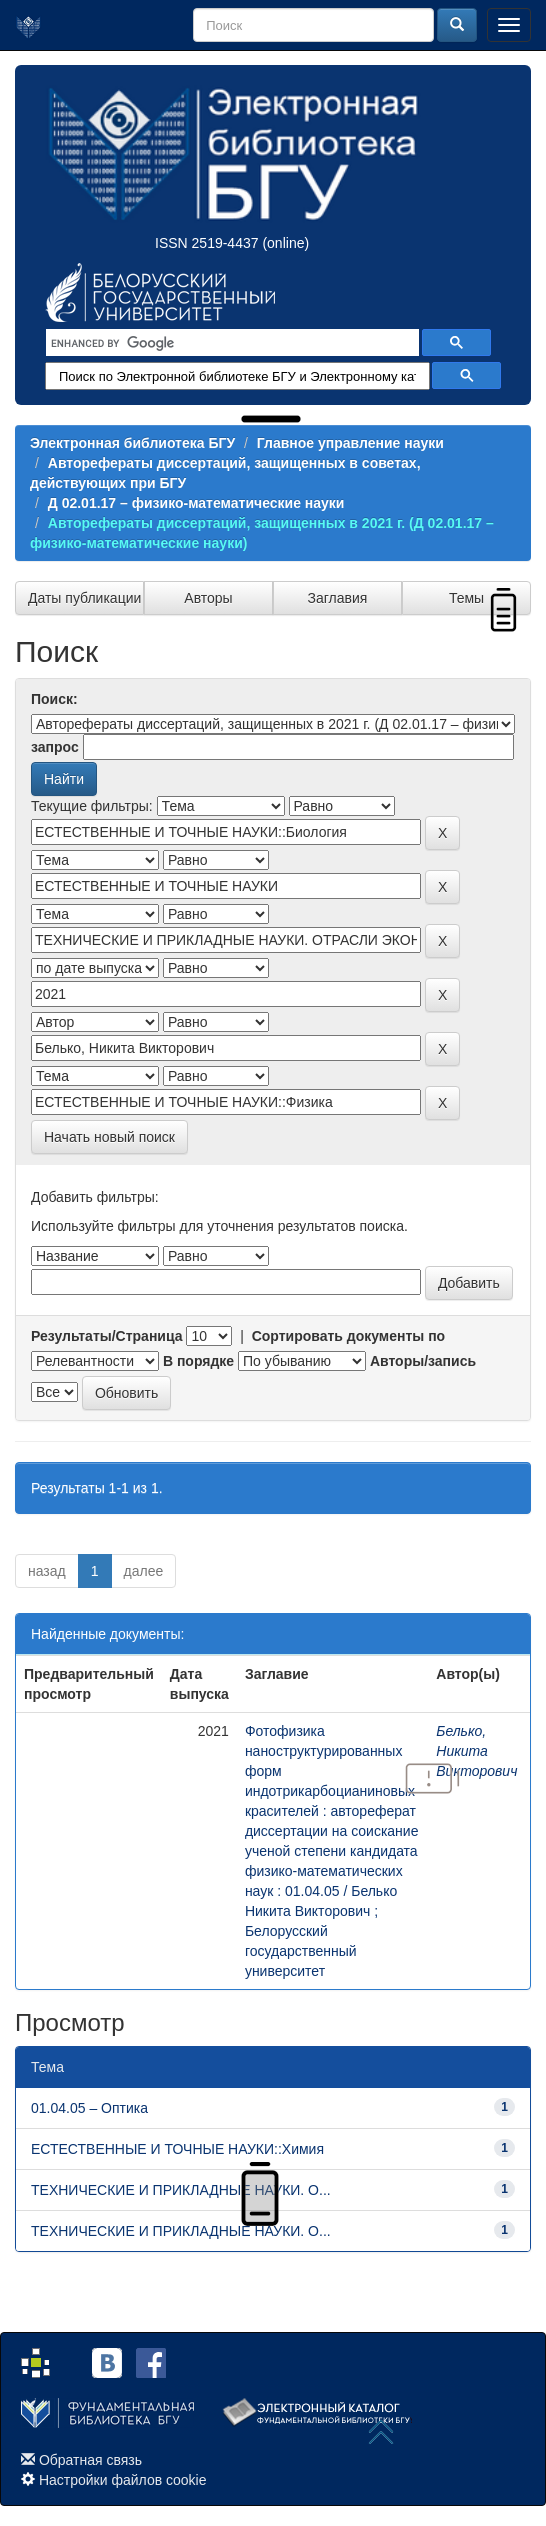  I want to click on remove an item from a list or cart, so click(271, 419).